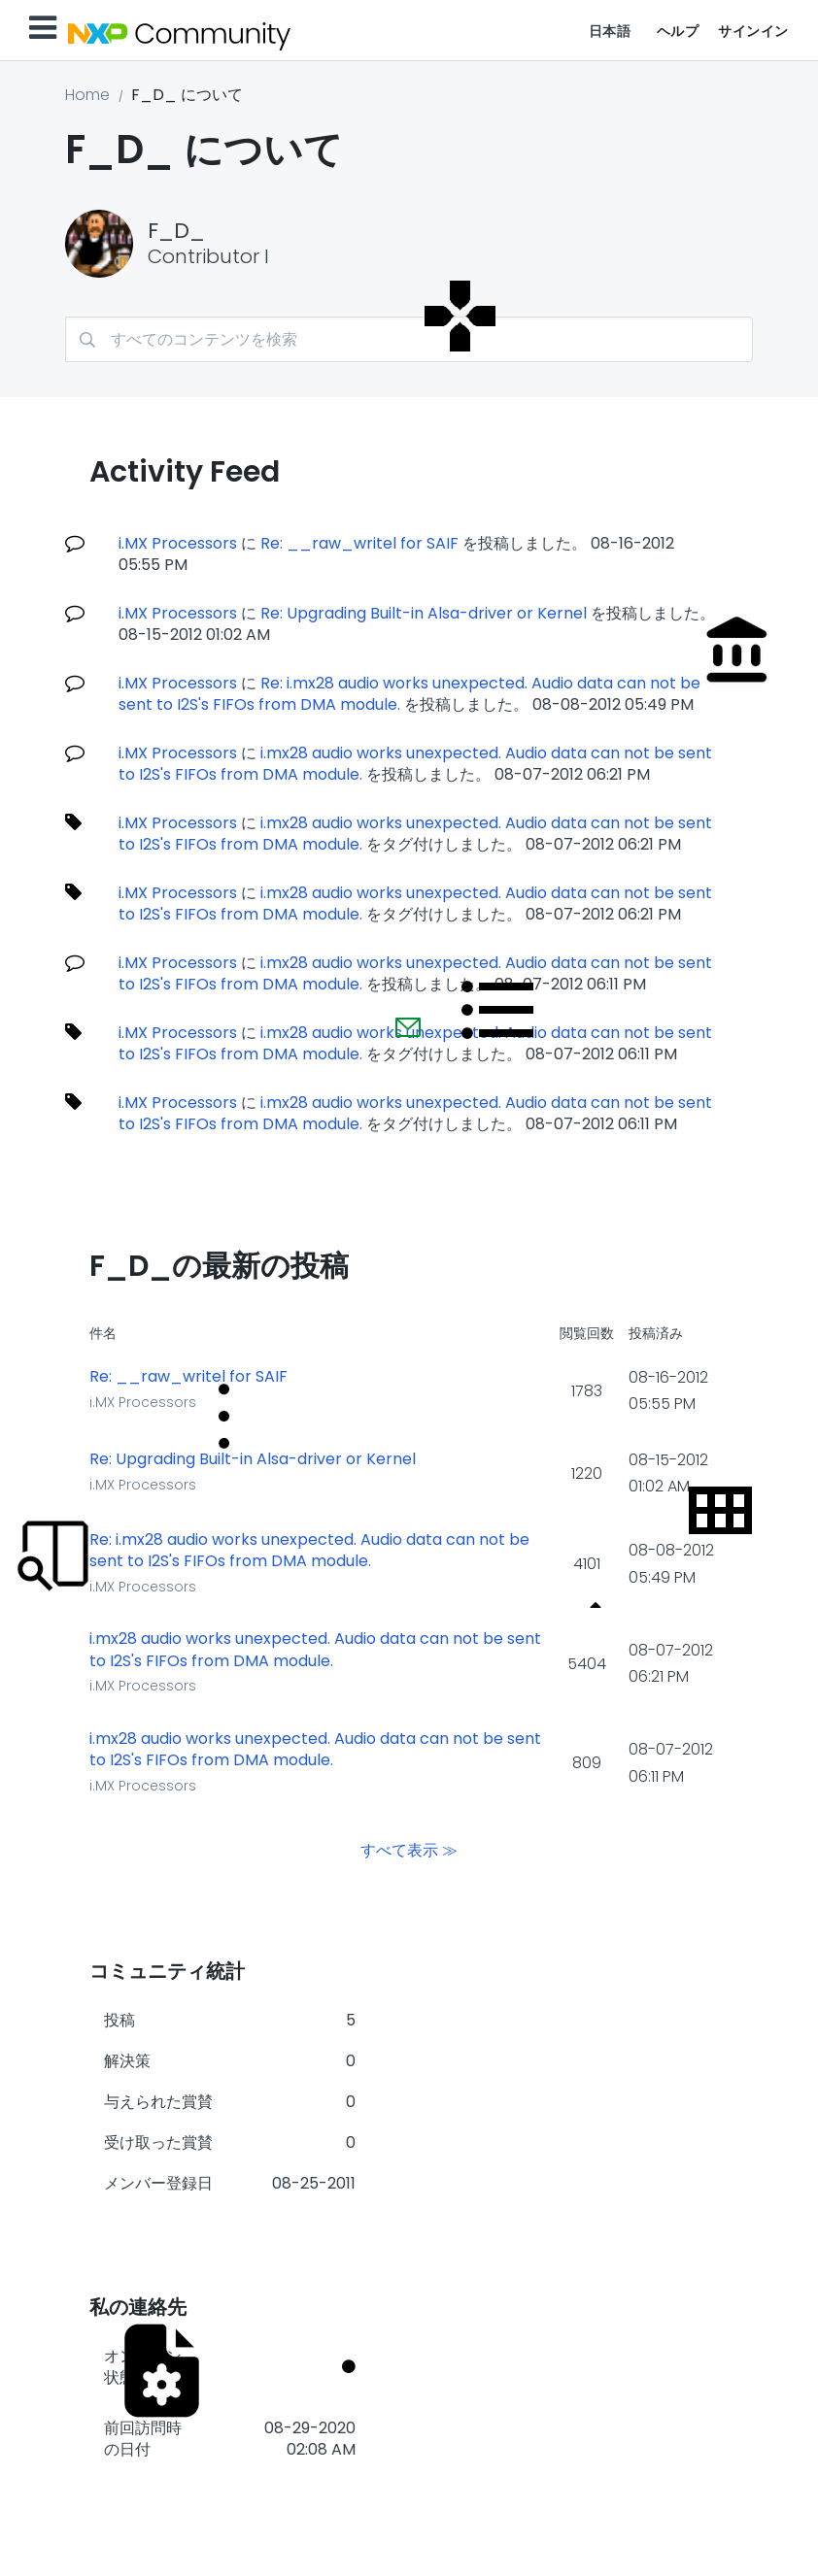 This screenshot has height=2576, width=818. I want to click on open file preview pane, so click(52, 1551).